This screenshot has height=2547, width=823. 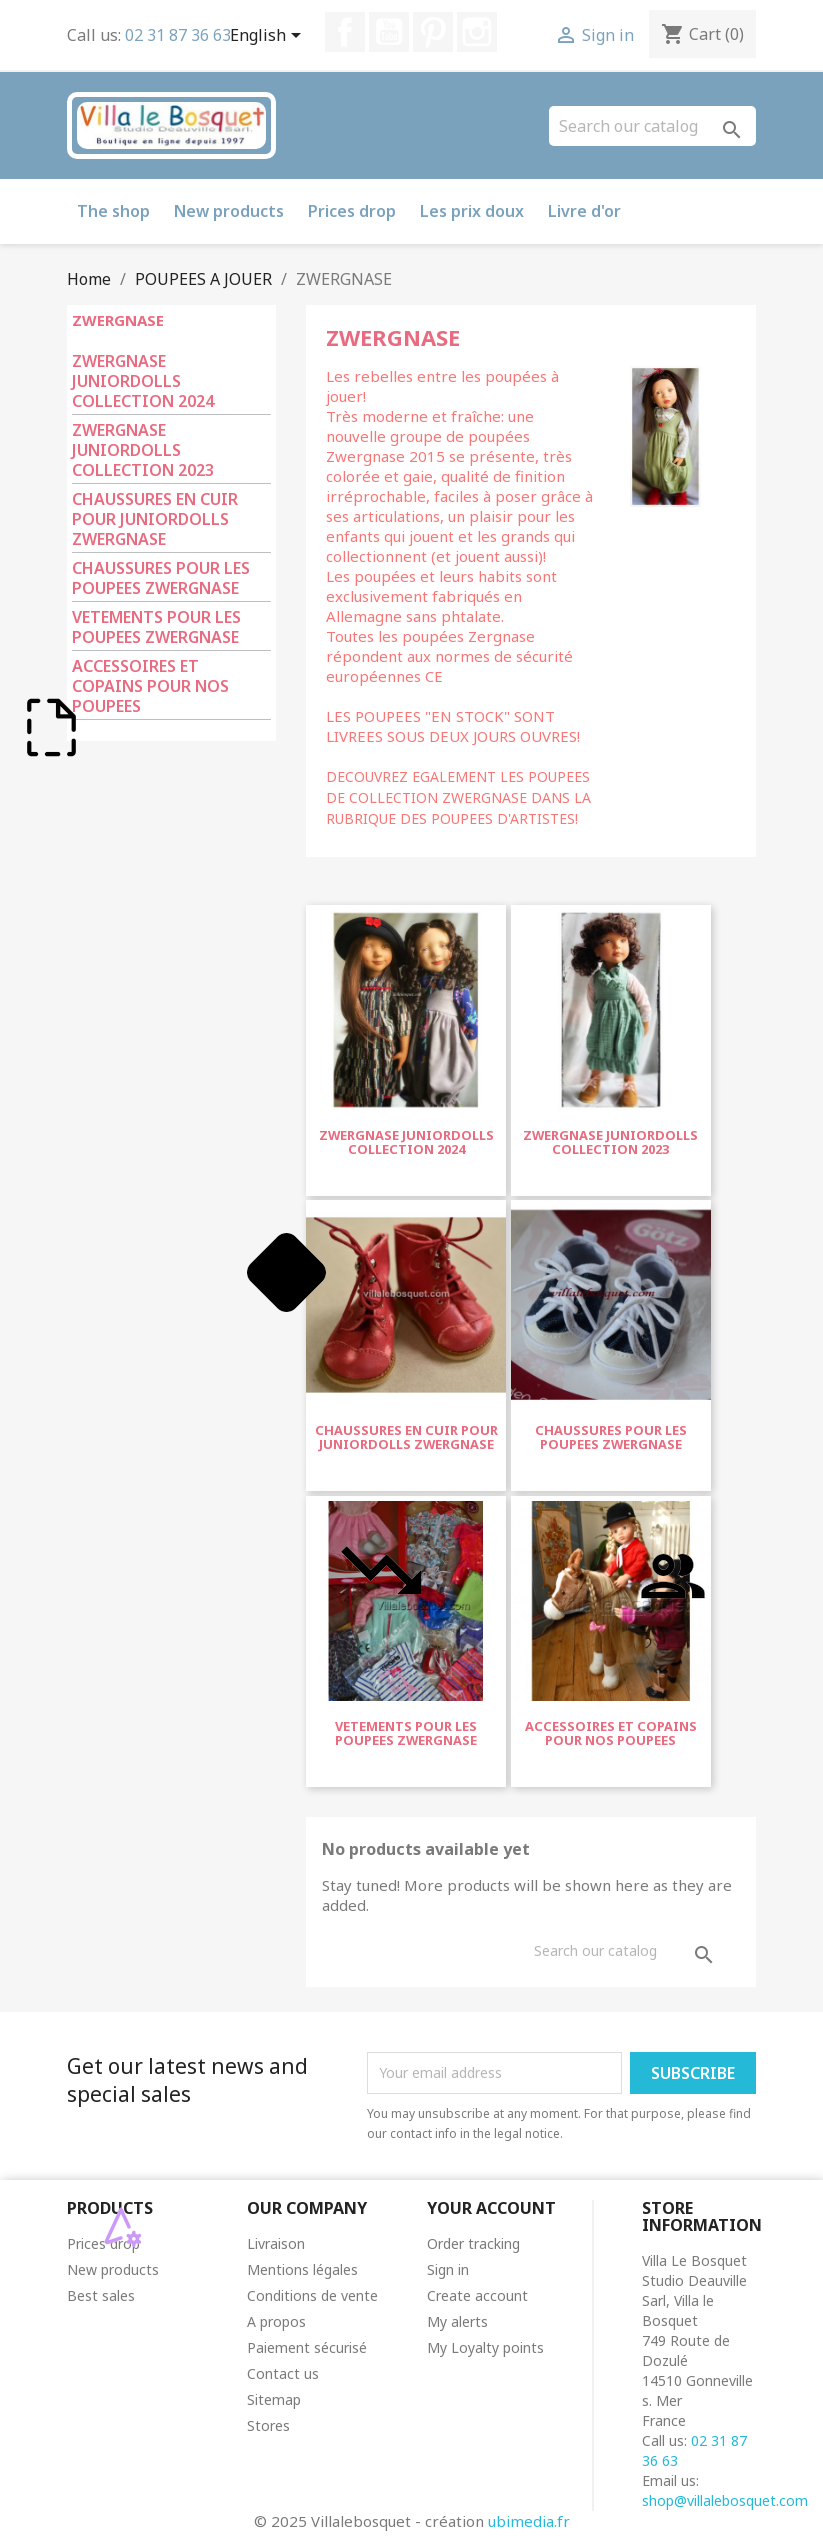 I want to click on configure navigation settings, so click(x=121, y=2226).